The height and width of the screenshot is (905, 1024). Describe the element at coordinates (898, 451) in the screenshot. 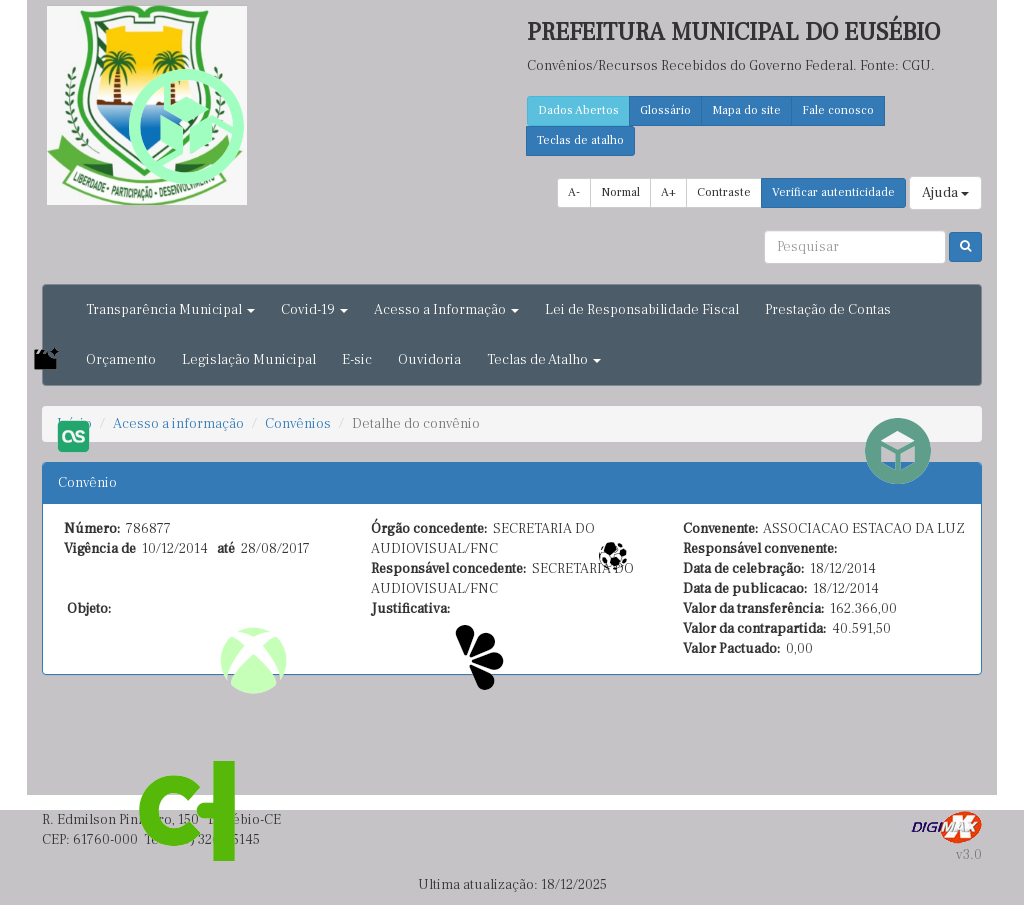

I see `open sketchfab to view 3d models` at that location.